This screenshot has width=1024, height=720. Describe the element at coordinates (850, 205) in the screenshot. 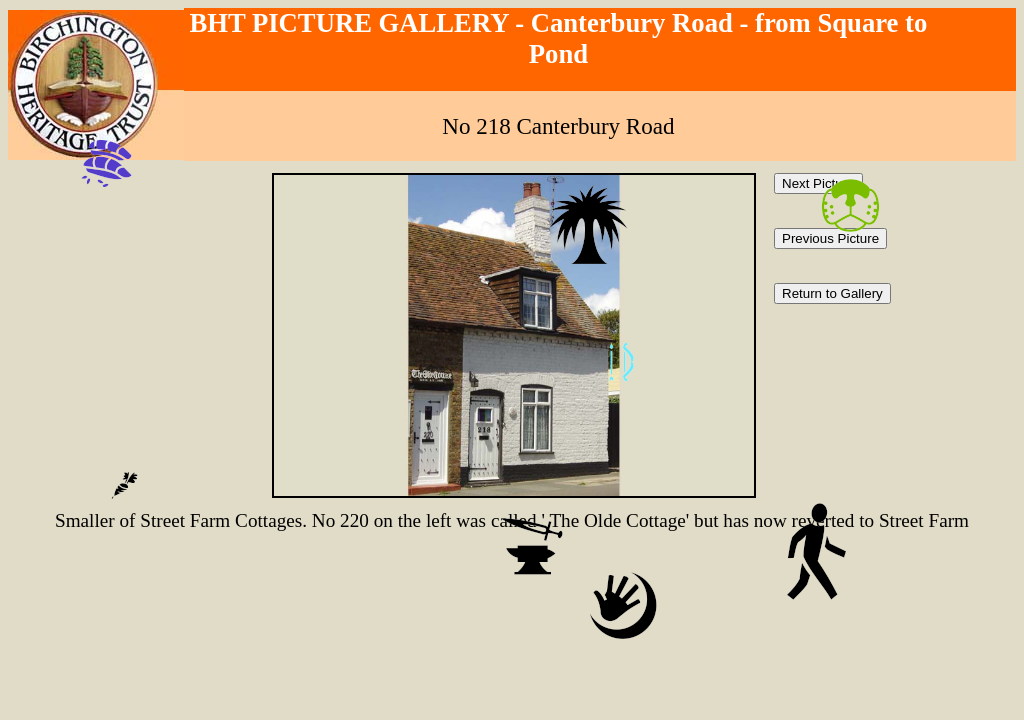

I see `access pet or animal-related features` at that location.